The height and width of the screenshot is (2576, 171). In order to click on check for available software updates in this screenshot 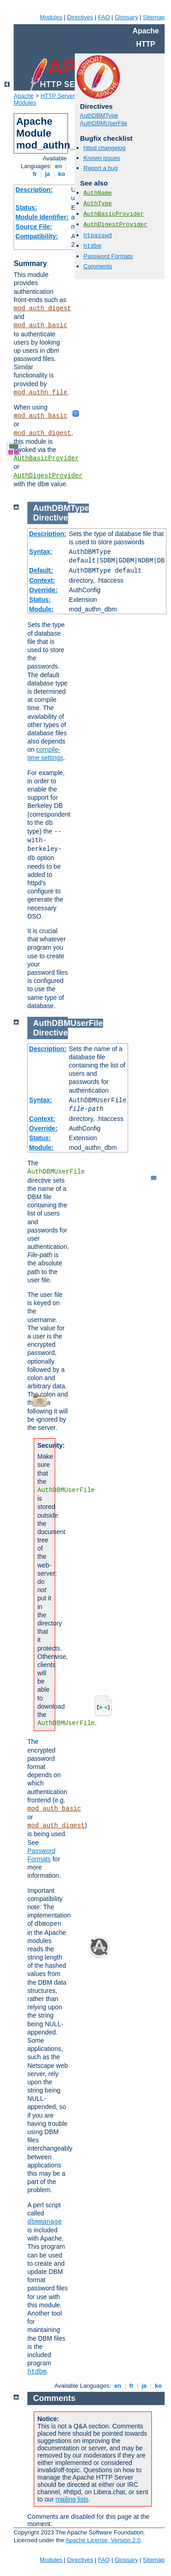, I will do `click(99, 1947)`.